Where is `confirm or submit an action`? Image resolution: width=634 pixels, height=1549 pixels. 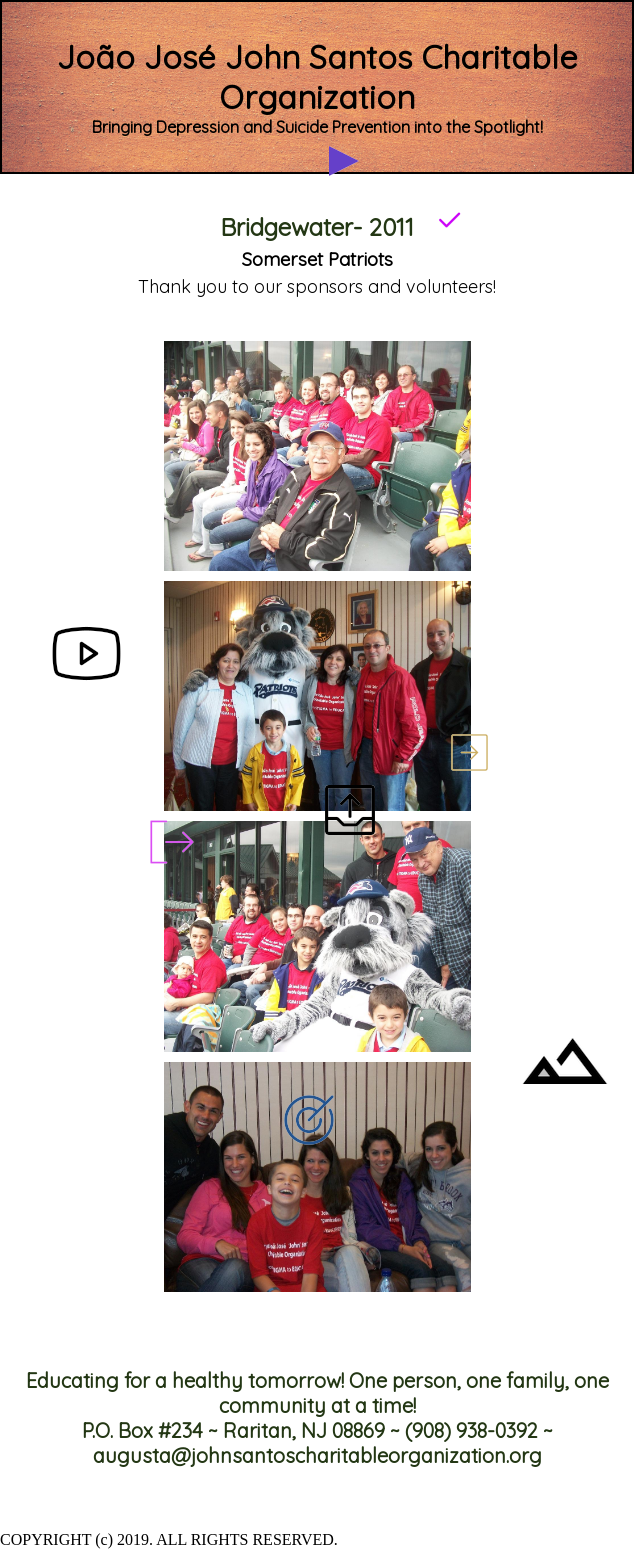 confirm or submit an action is located at coordinates (449, 220).